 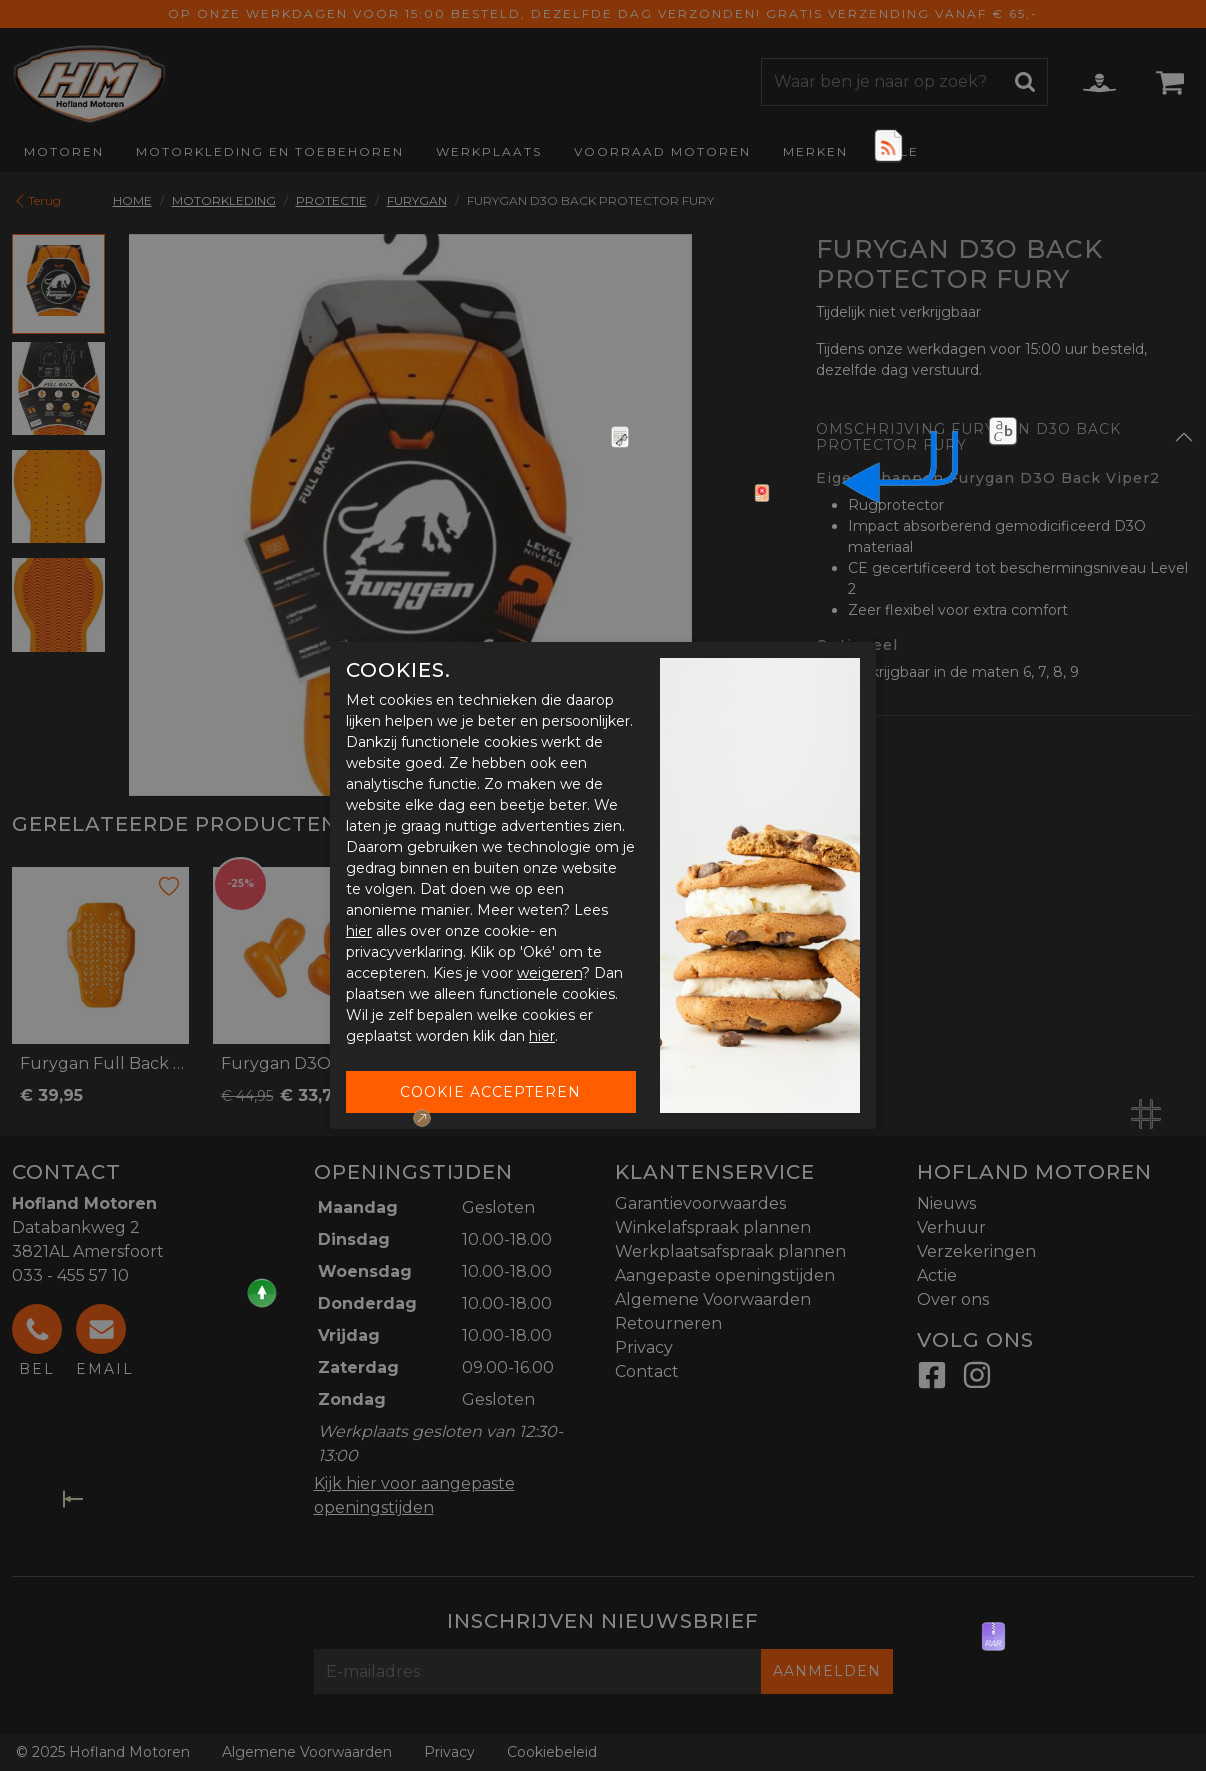 What do you see at coordinates (1003, 431) in the screenshot?
I see `open the font viewer application` at bounding box center [1003, 431].